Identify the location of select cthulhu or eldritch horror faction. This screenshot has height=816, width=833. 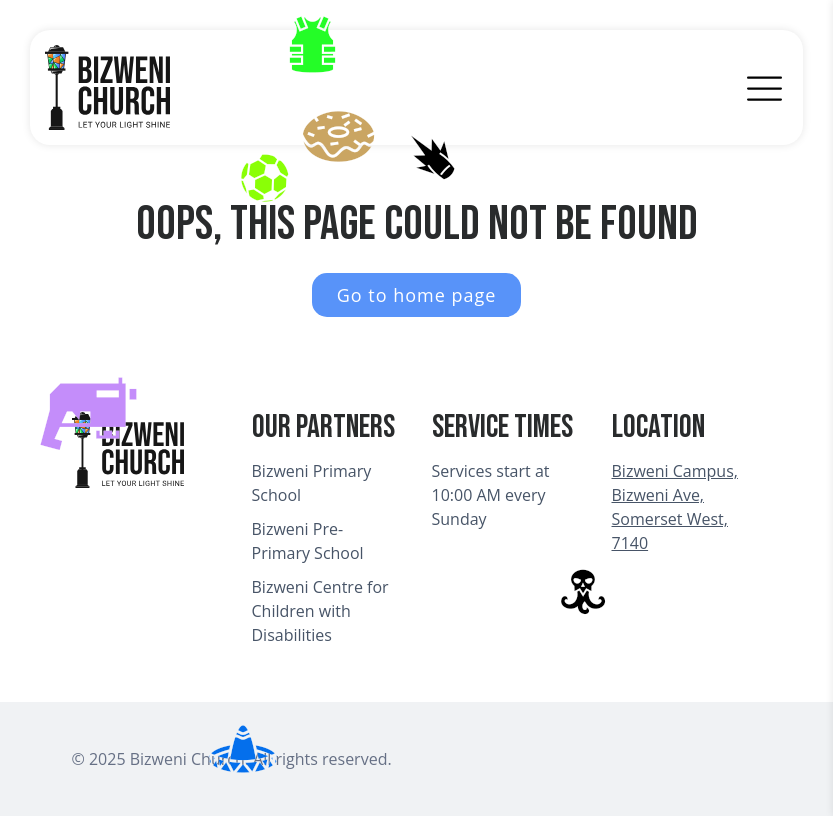
(583, 592).